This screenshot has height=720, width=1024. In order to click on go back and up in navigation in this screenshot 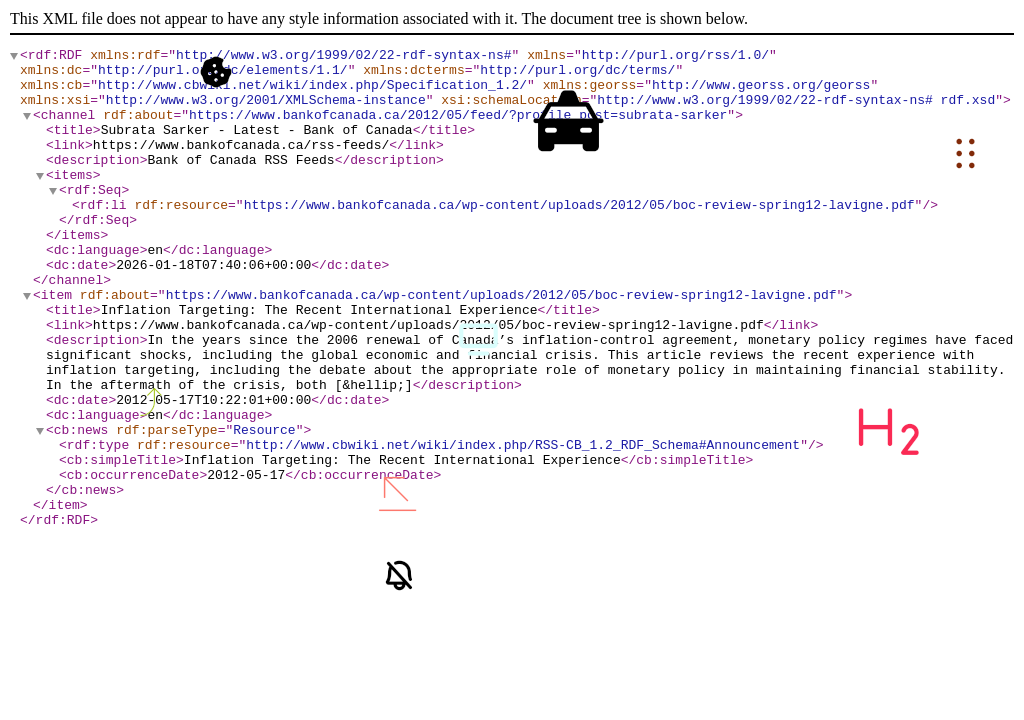, I will do `click(151, 402)`.